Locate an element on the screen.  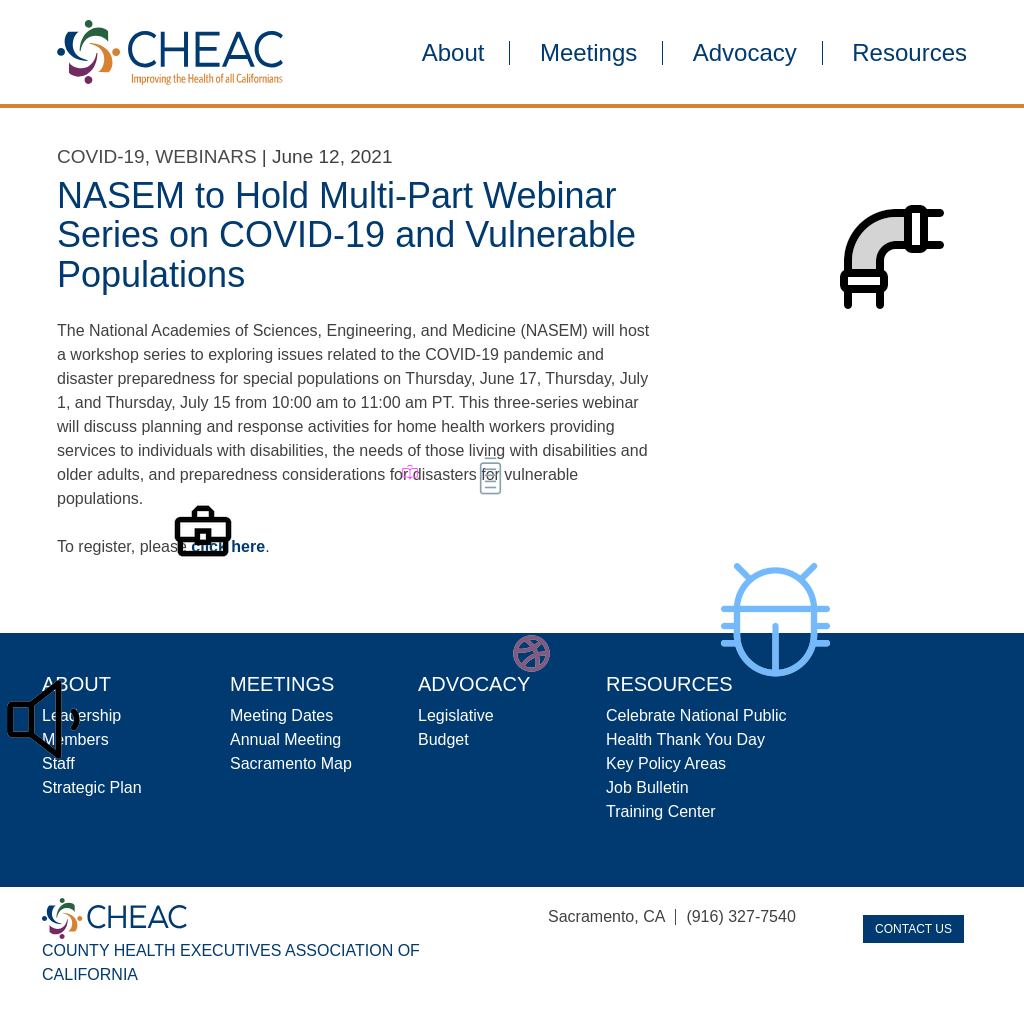
view dribbble profile or portfolio is located at coordinates (531, 653).